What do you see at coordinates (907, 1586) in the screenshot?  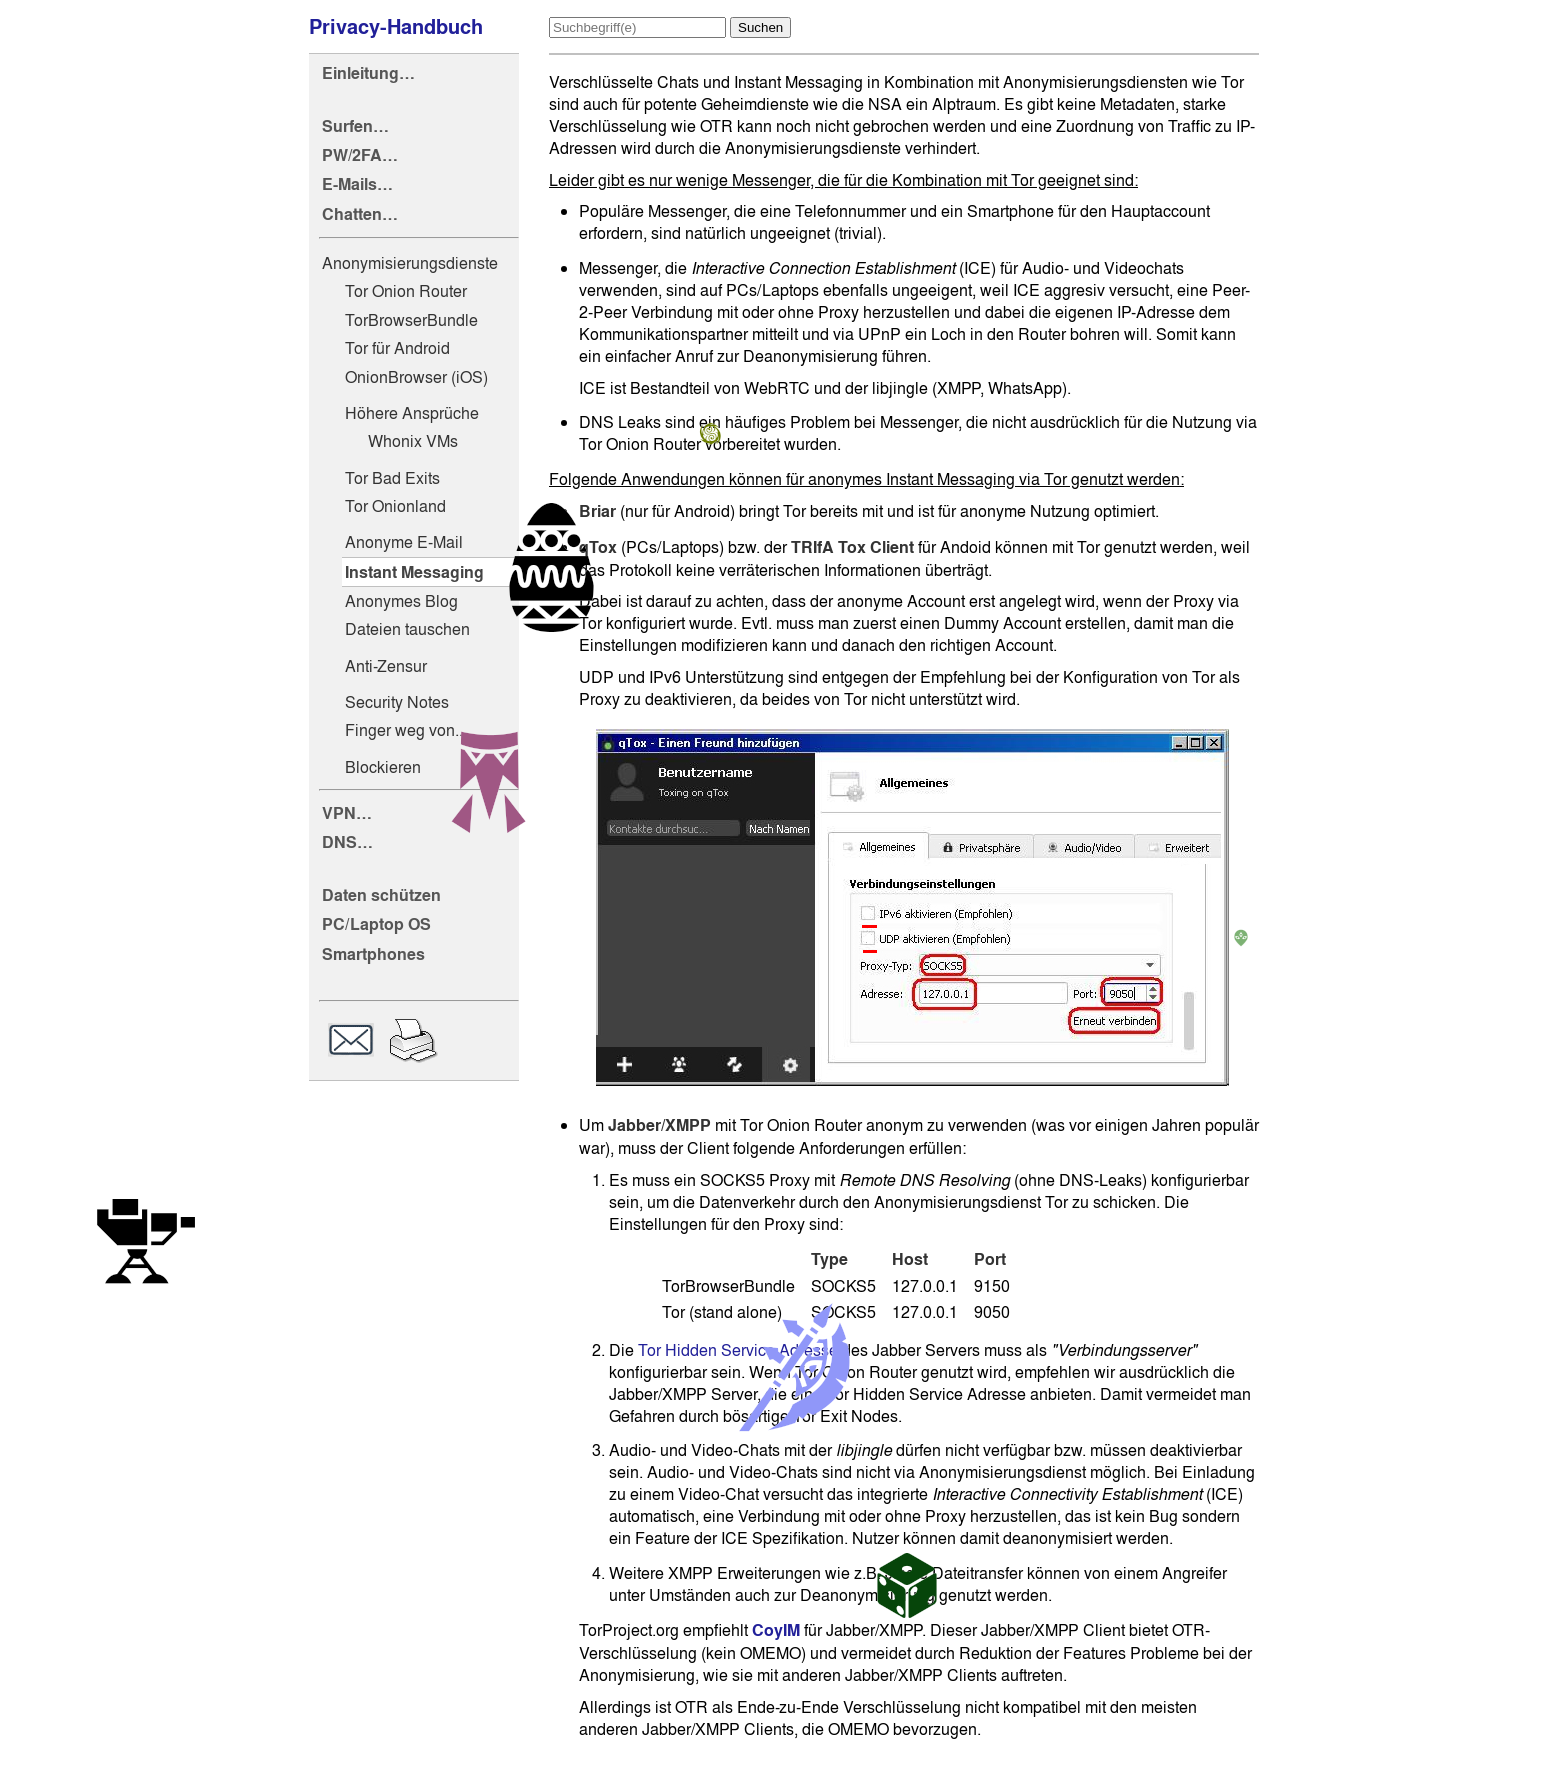 I see `roll the dice or randomize` at bounding box center [907, 1586].